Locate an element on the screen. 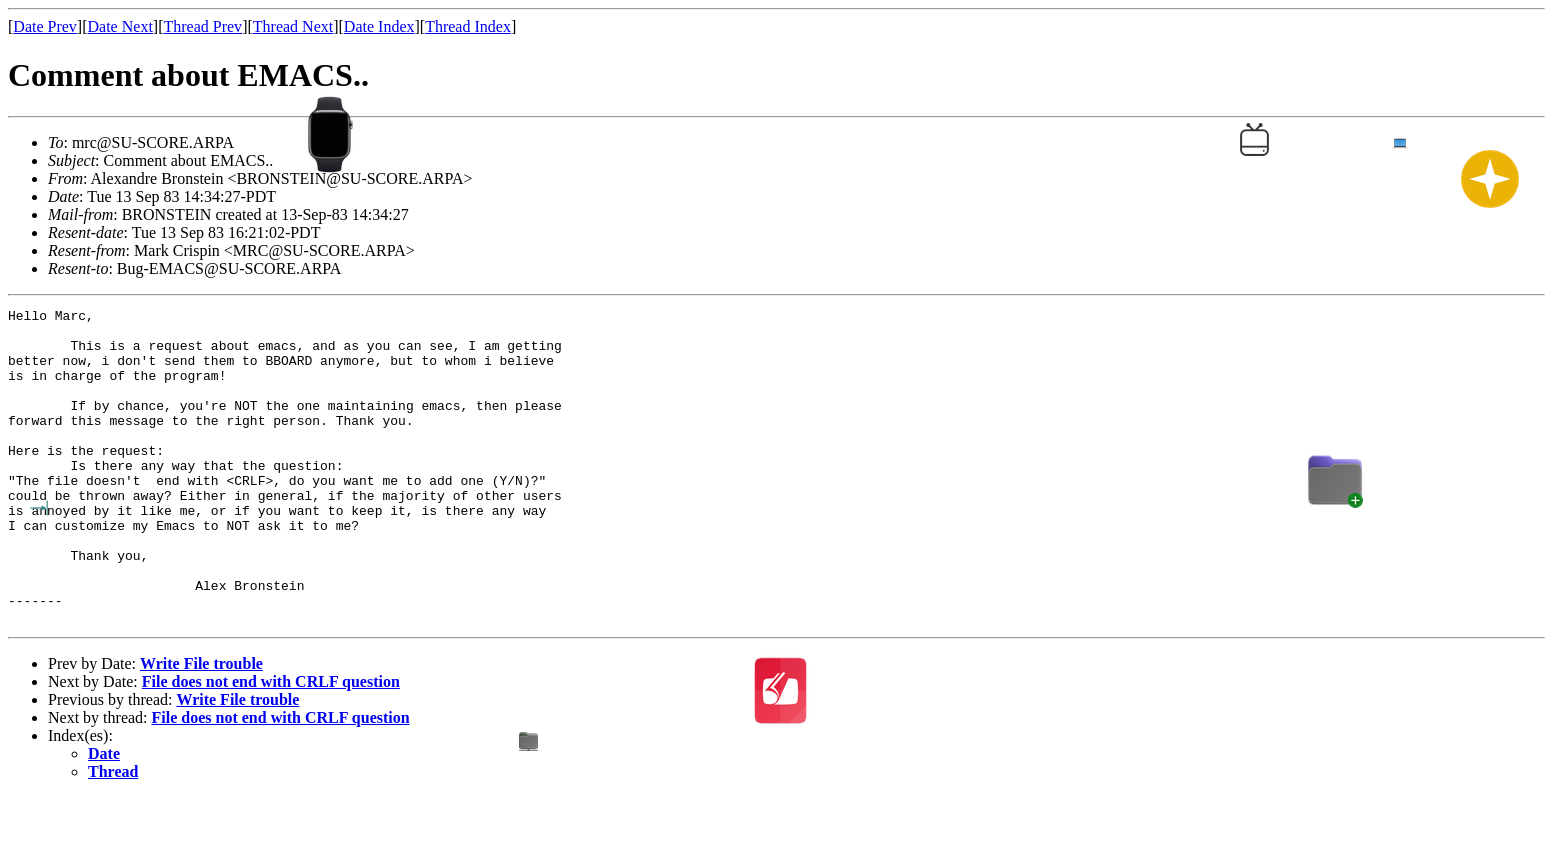 The height and width of the screenshot is (860, 1553). create a new folder is located at coordinates (1335, 480).